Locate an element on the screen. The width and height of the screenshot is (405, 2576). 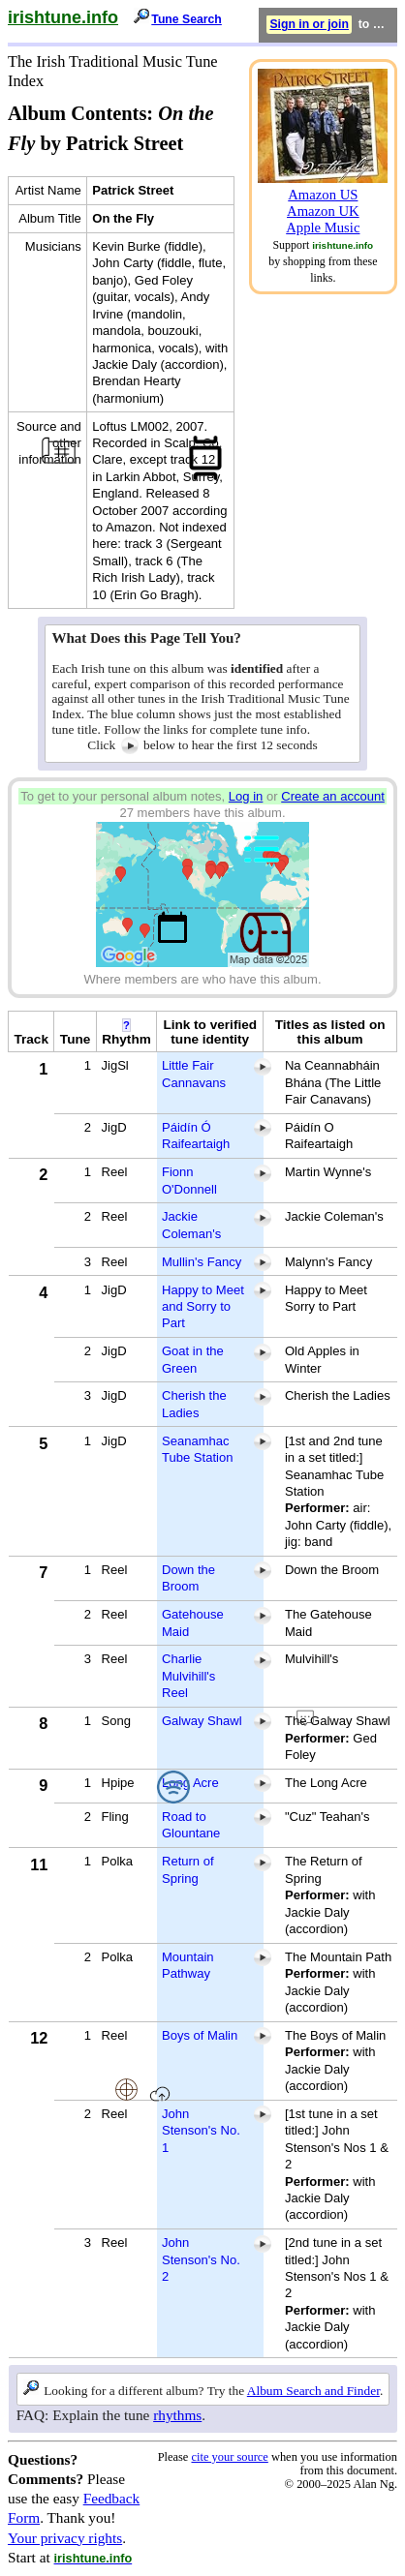
upload file to cloud storage is located at coordinates (160, 2094).